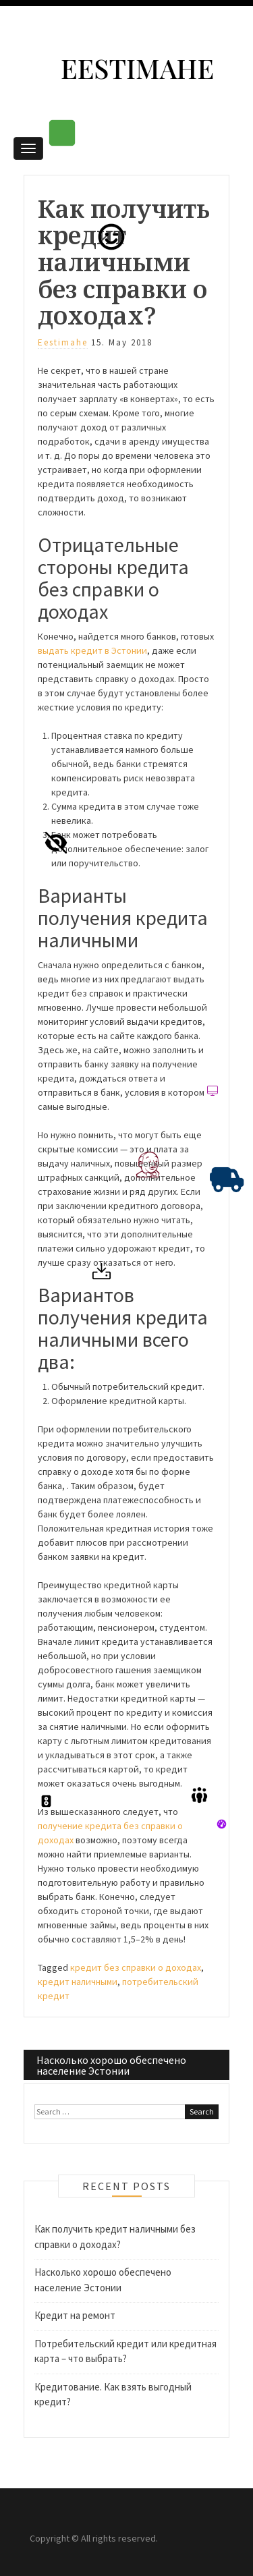  What do you see at coordinates (199, 1795) in the screenshot?
I see `view group members` at bounding box center [199, 1795].